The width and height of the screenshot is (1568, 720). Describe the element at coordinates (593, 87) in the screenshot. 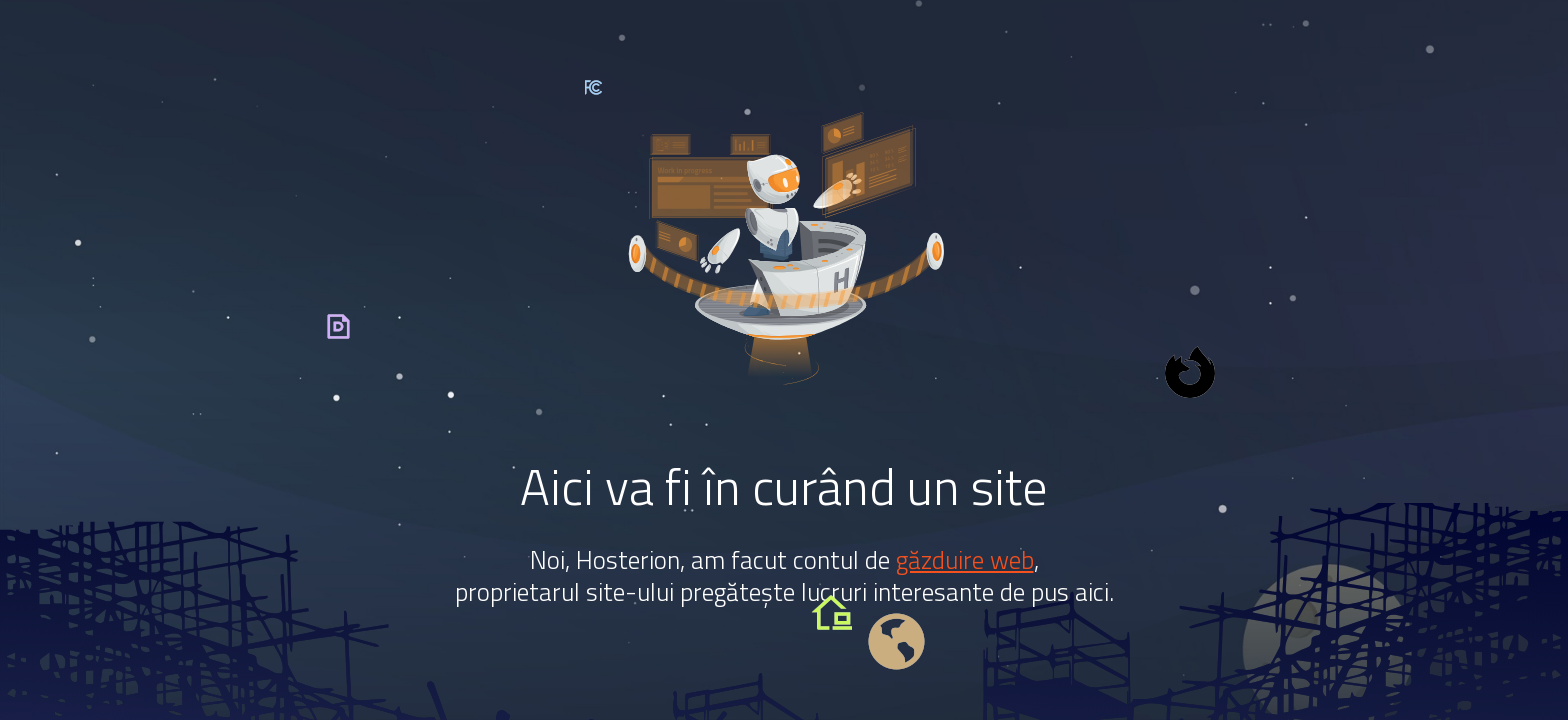

I see `federal communications commission logo` at that location.